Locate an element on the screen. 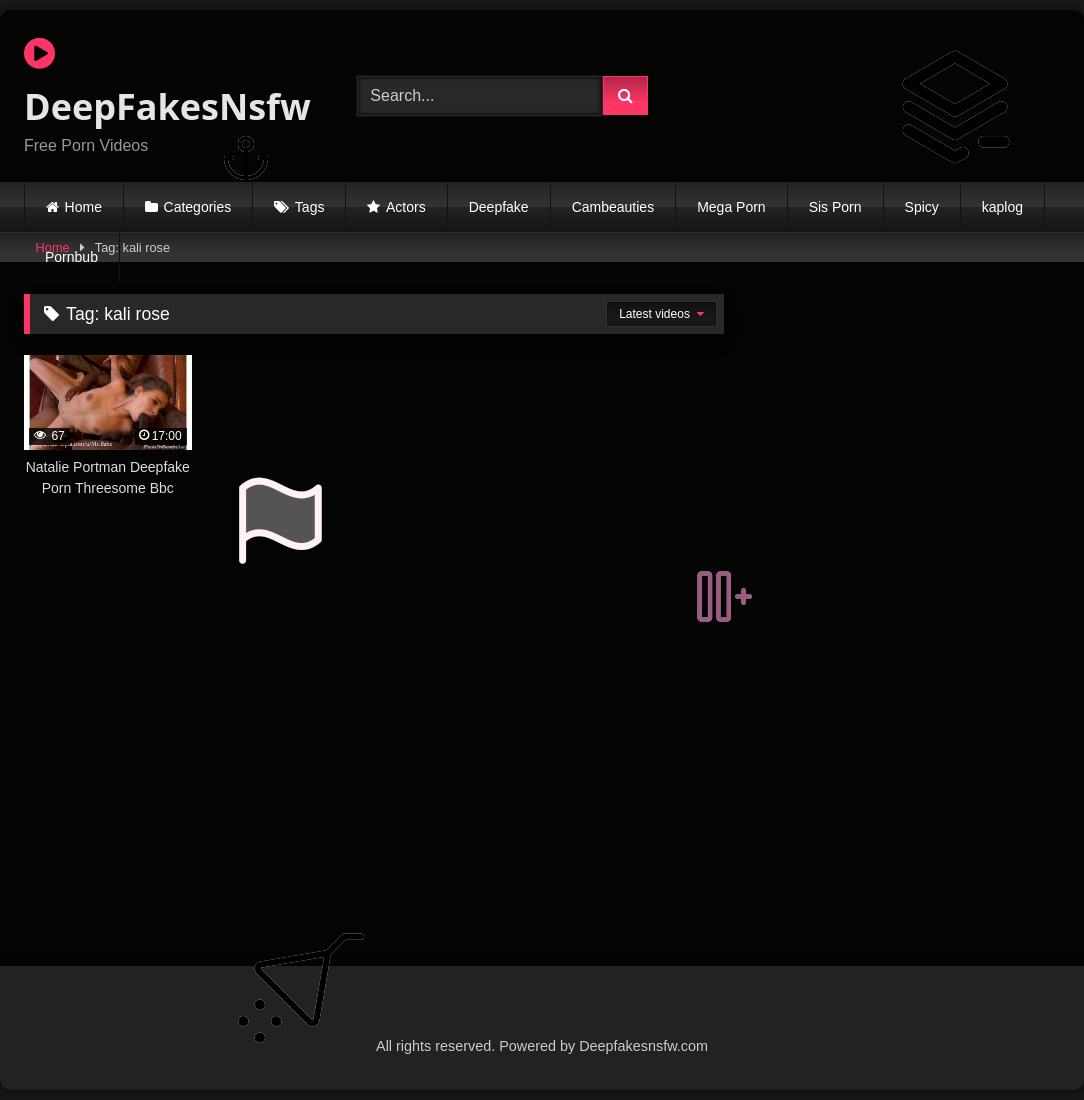 The width and height of the screenshot is (1084, 1100). anchor content to a fixed position is located at coordinates (246, 158).